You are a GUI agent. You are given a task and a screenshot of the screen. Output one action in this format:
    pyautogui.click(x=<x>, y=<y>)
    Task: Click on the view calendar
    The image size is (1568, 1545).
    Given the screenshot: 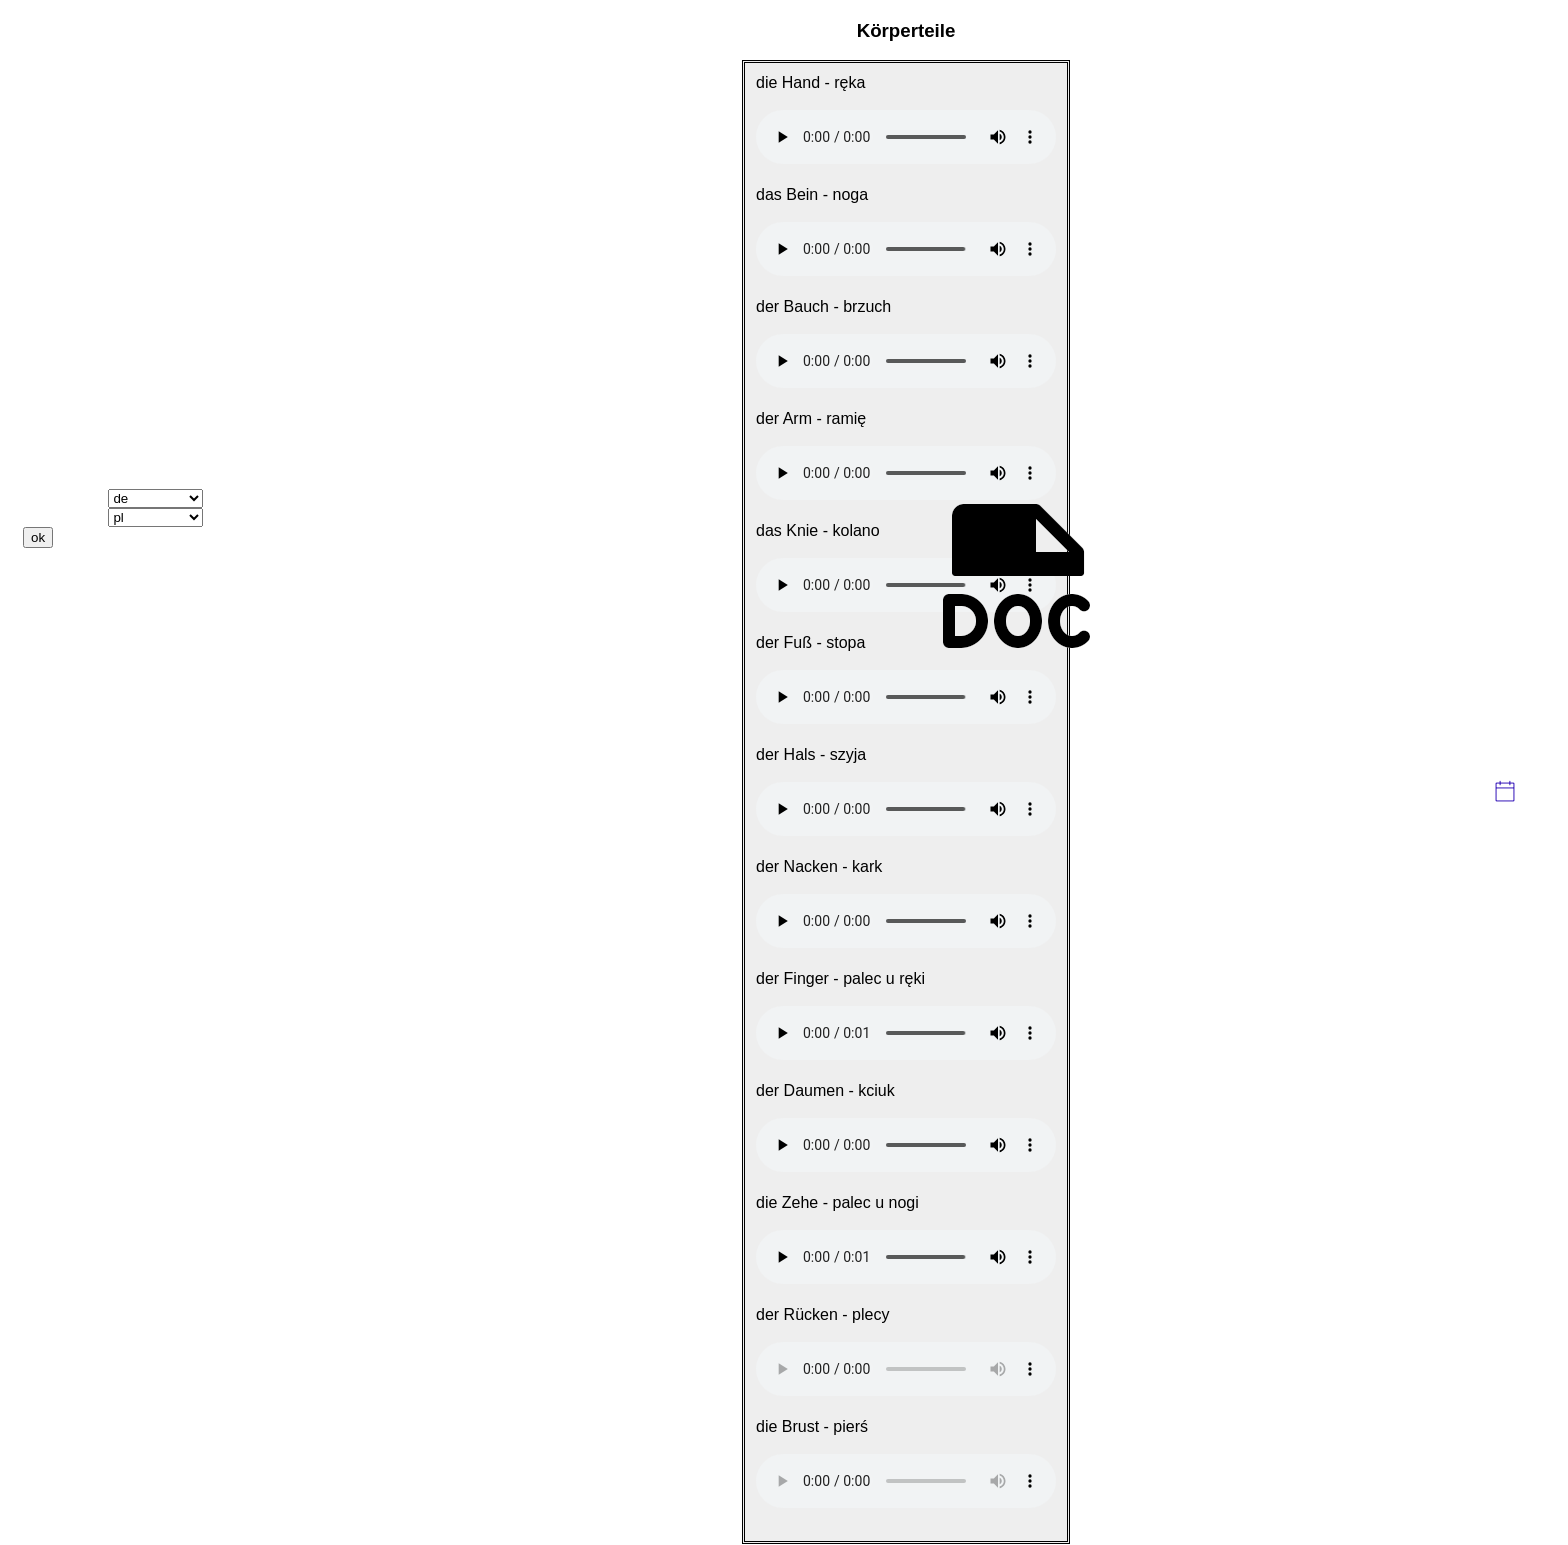 What is the action you would take?
    pyautogui.click(x=1505, y=792)
    